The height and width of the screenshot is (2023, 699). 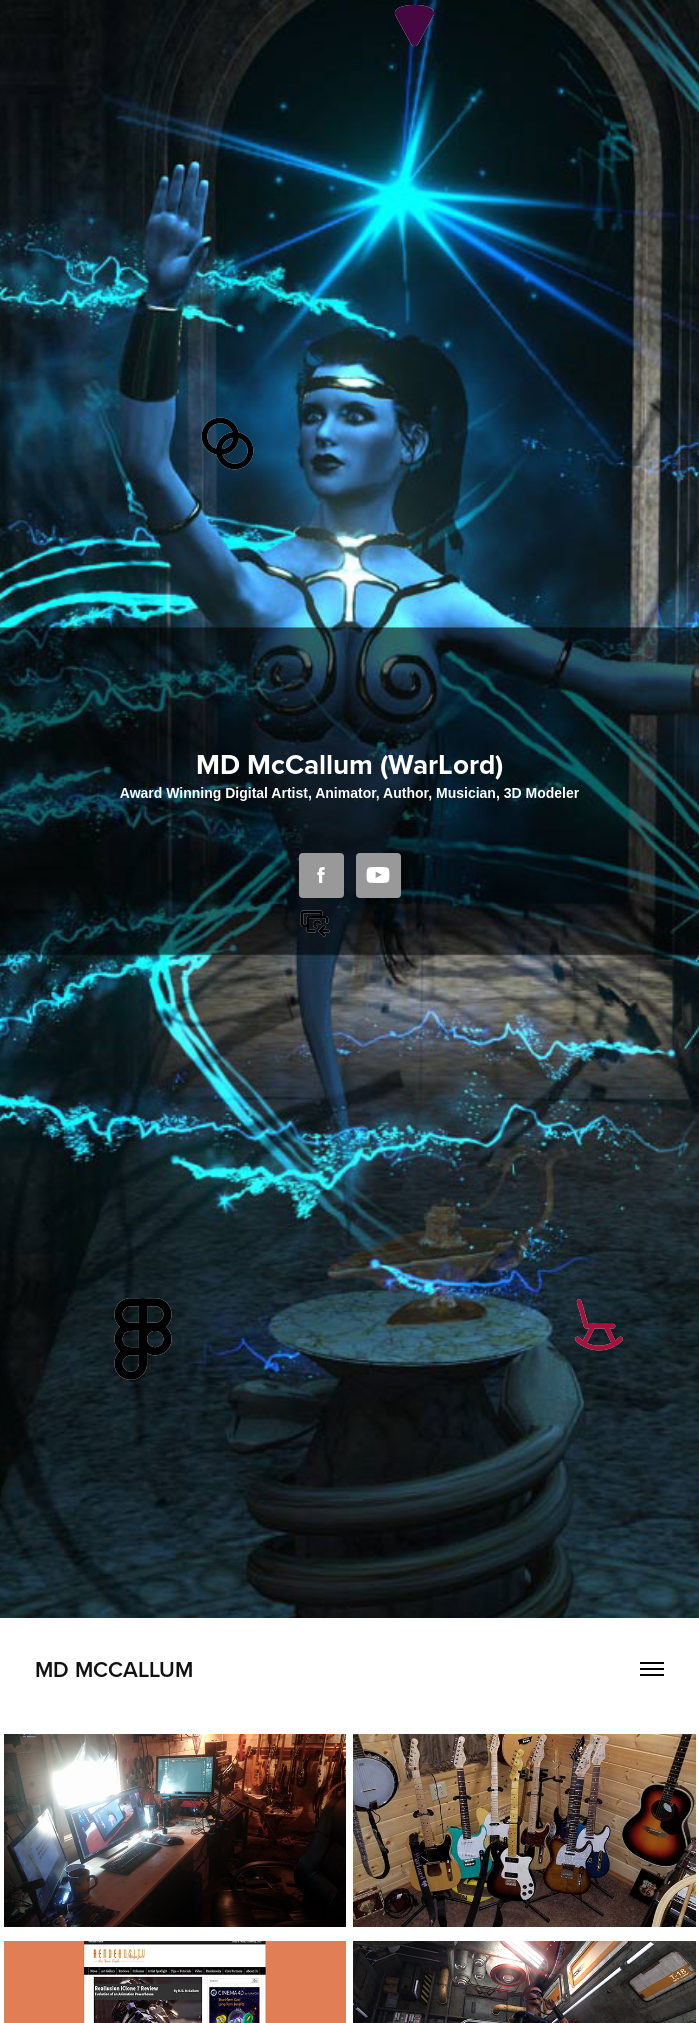 I want to click on filter or sort content, so click(x=414, y=26).